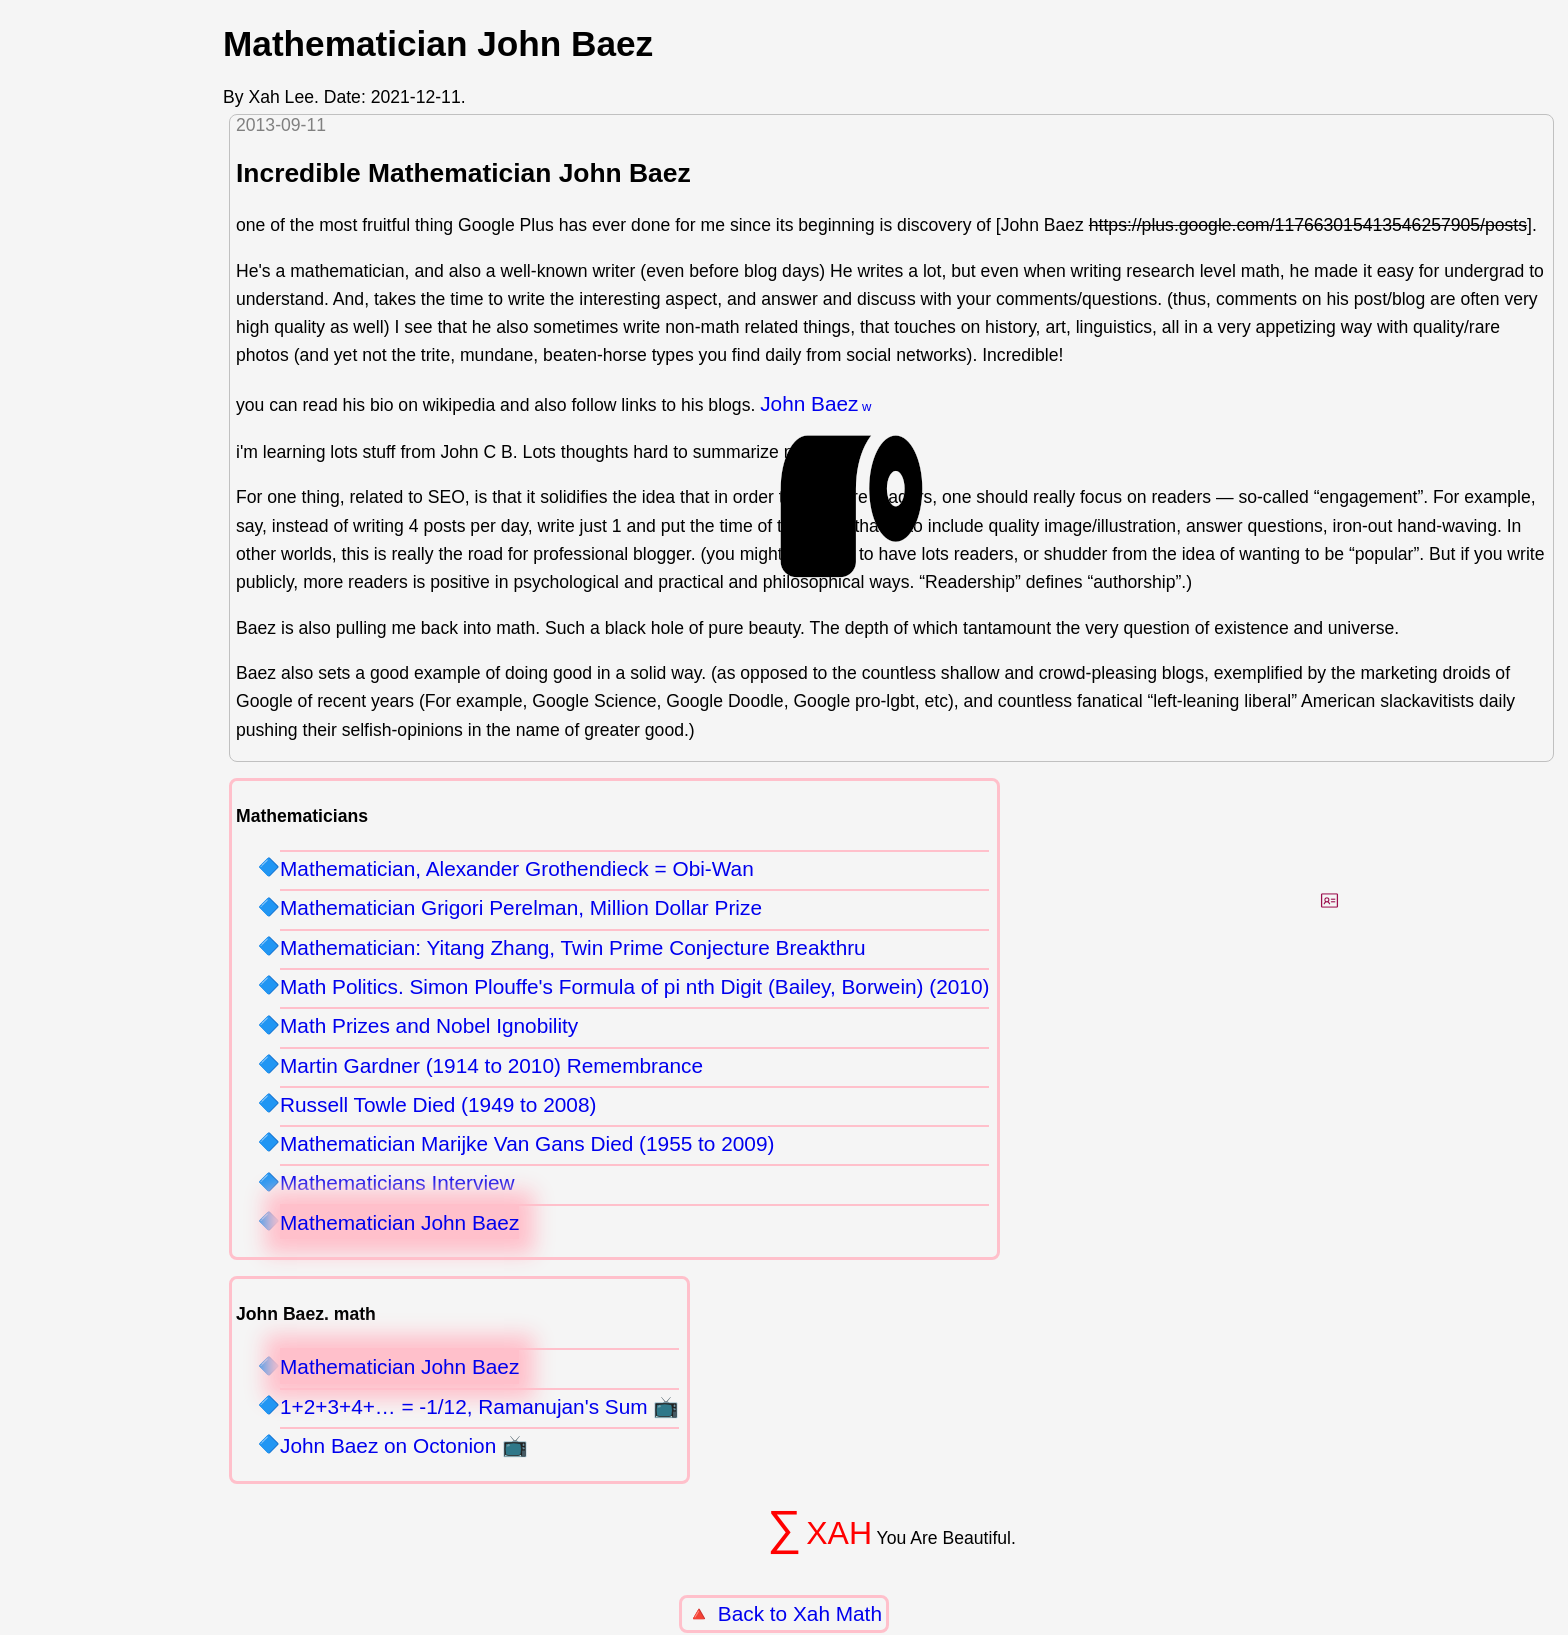 The image size is (1568, 1635). Describe the element at coordinates (851, 497) in the screenshot. I see `toilet paper or bathroom supplies indicator` at that location.